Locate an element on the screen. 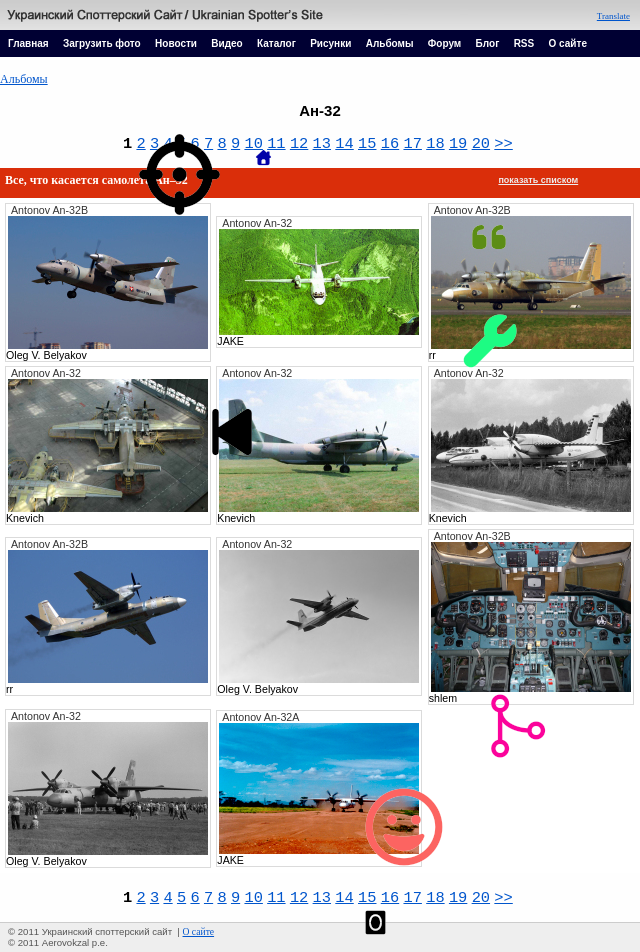 This screenshot has width=640, height=952. navigate to home screen is located at coordinates (263, 157).